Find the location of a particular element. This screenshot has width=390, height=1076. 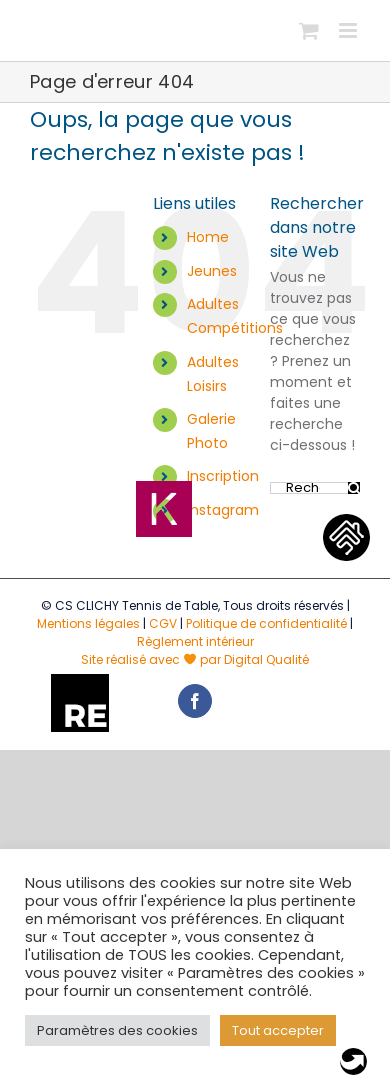

Keras deep learning framework logo is located at coordinates (164, 509).